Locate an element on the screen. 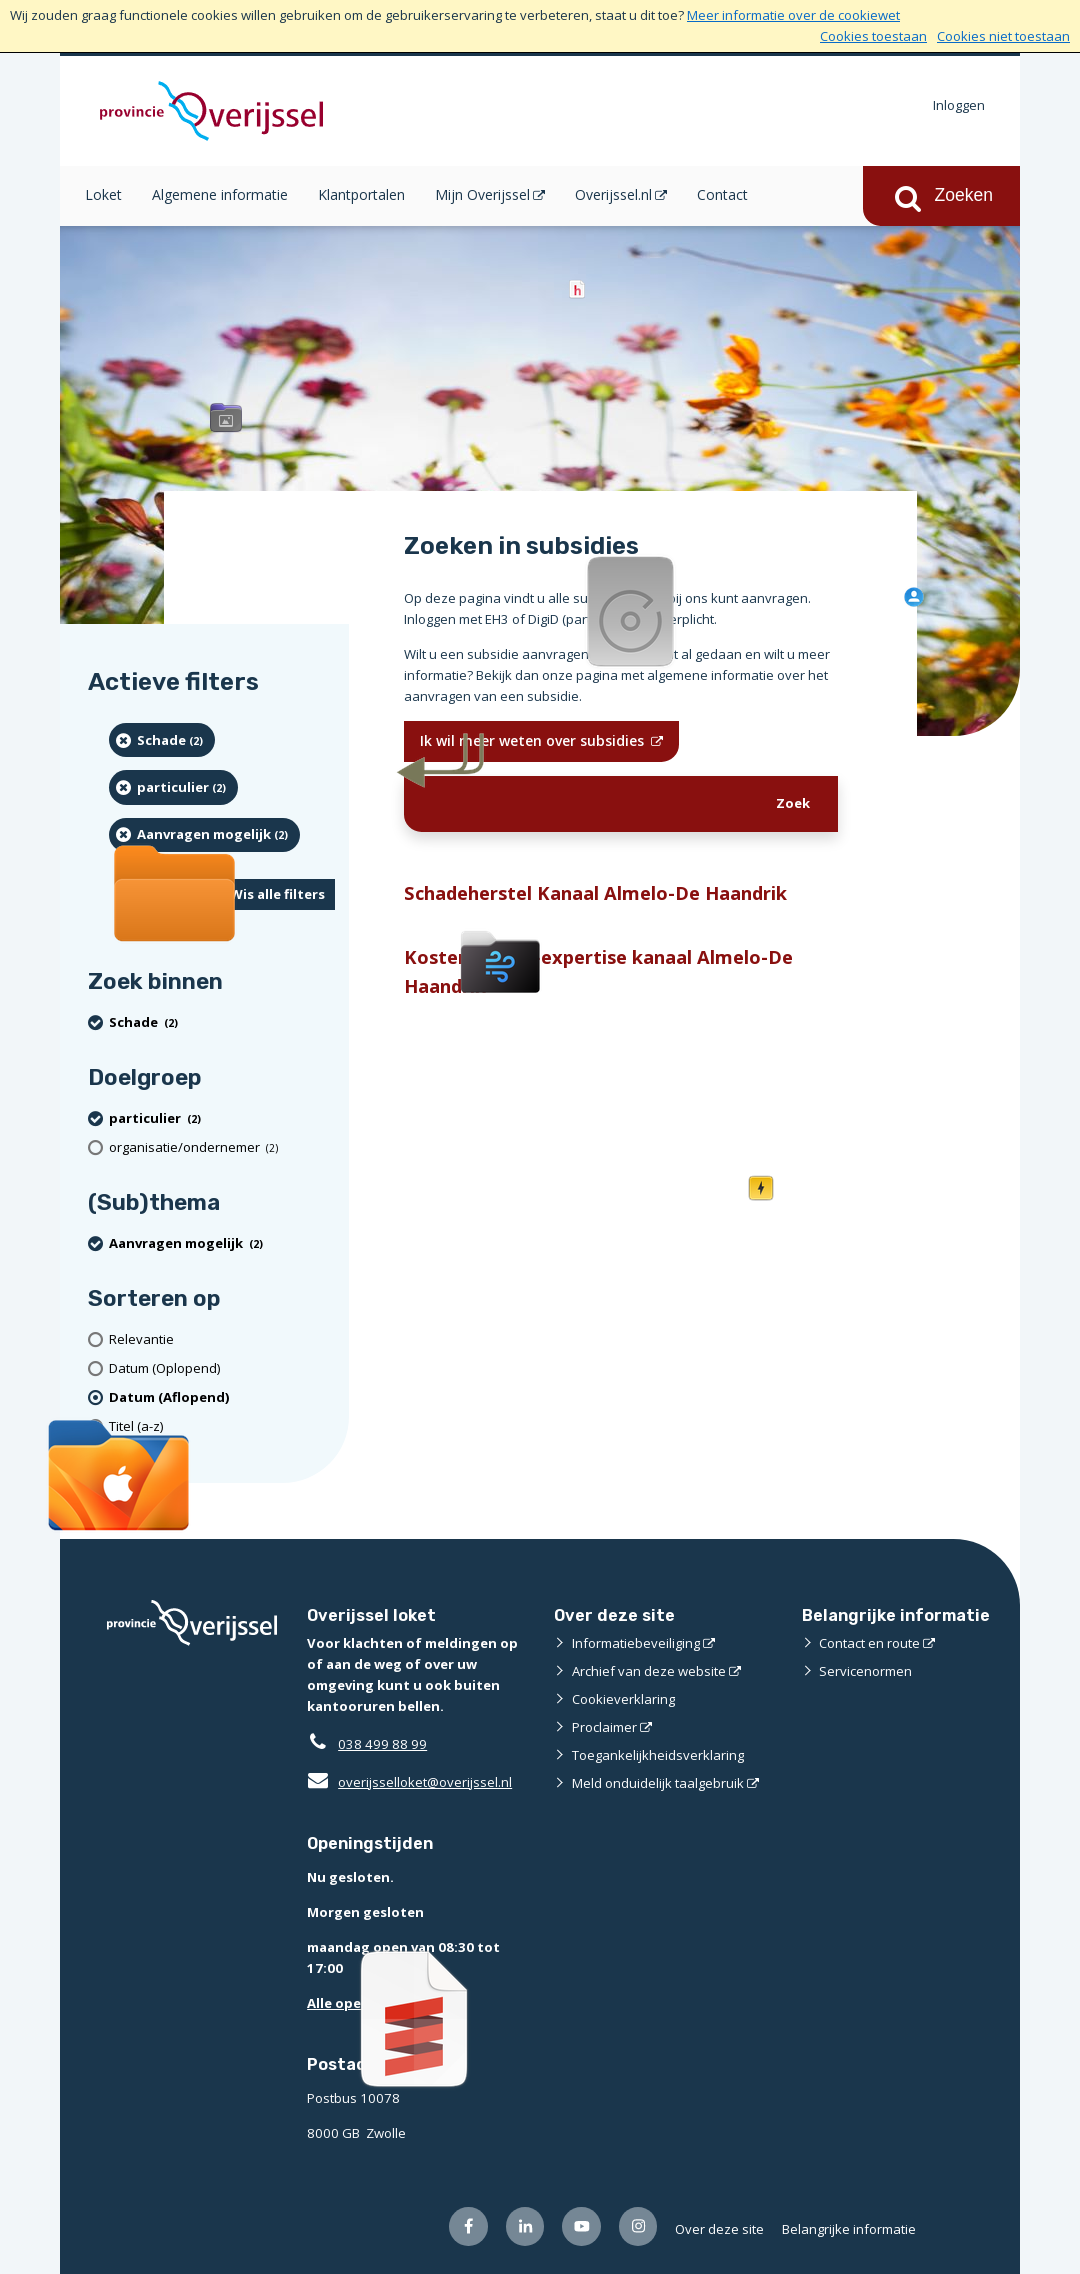  c/c++ header file is located at coordinates (577, 289).